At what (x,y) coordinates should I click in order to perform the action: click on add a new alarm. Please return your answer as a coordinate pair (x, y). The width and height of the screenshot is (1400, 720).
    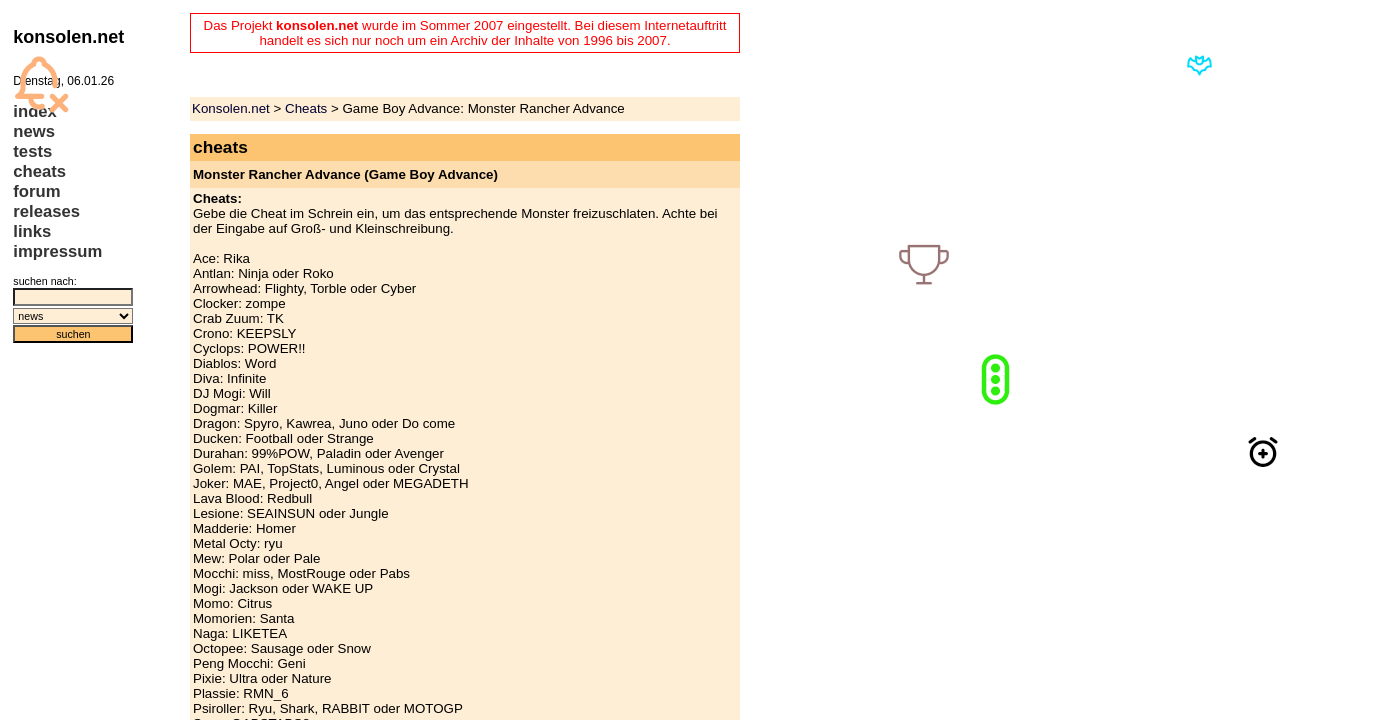
    Looking at the image, I should click on (1263, 452).